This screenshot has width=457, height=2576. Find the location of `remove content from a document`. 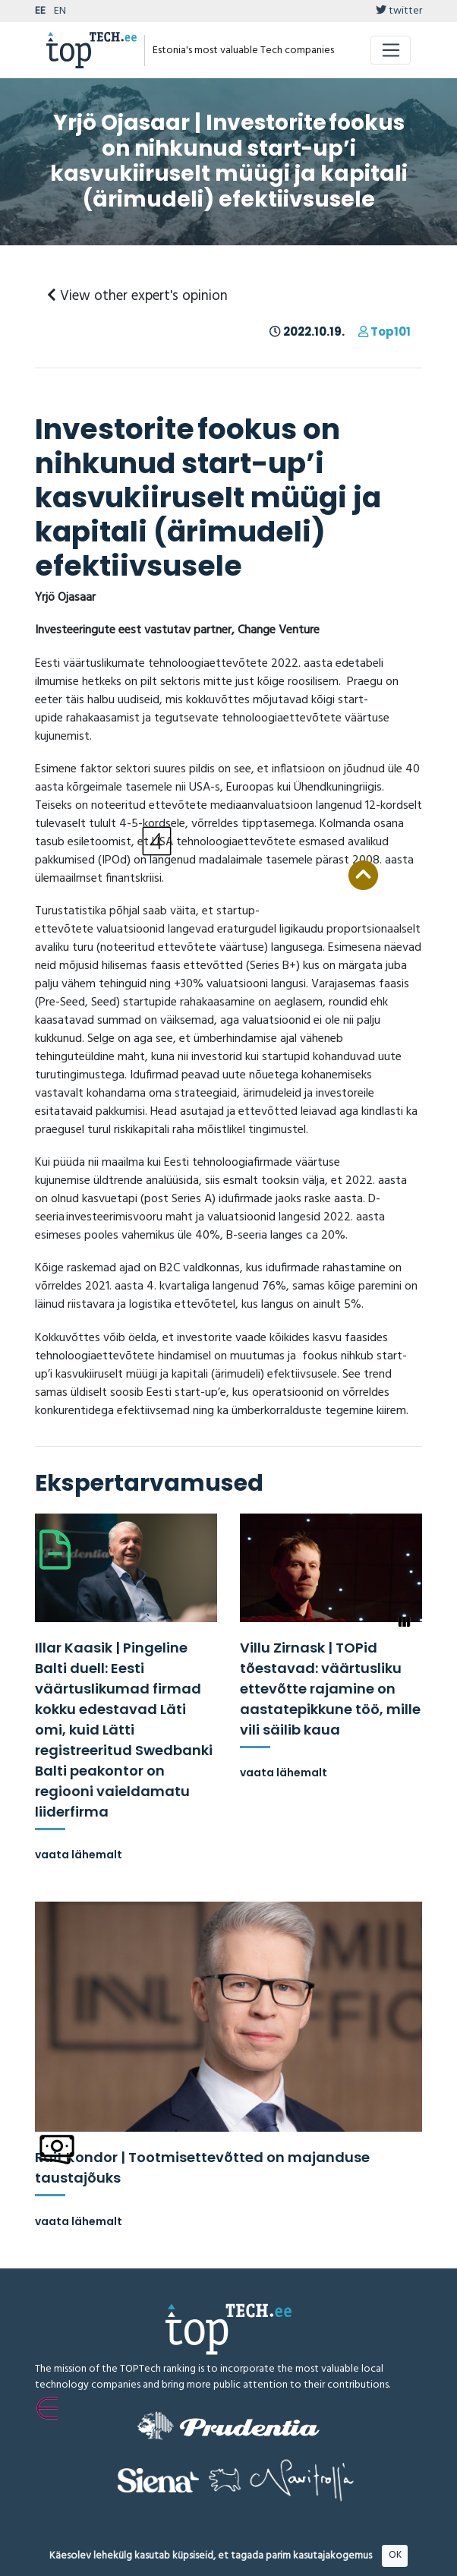

remove content from a document is located at coordinates (55, 1549).